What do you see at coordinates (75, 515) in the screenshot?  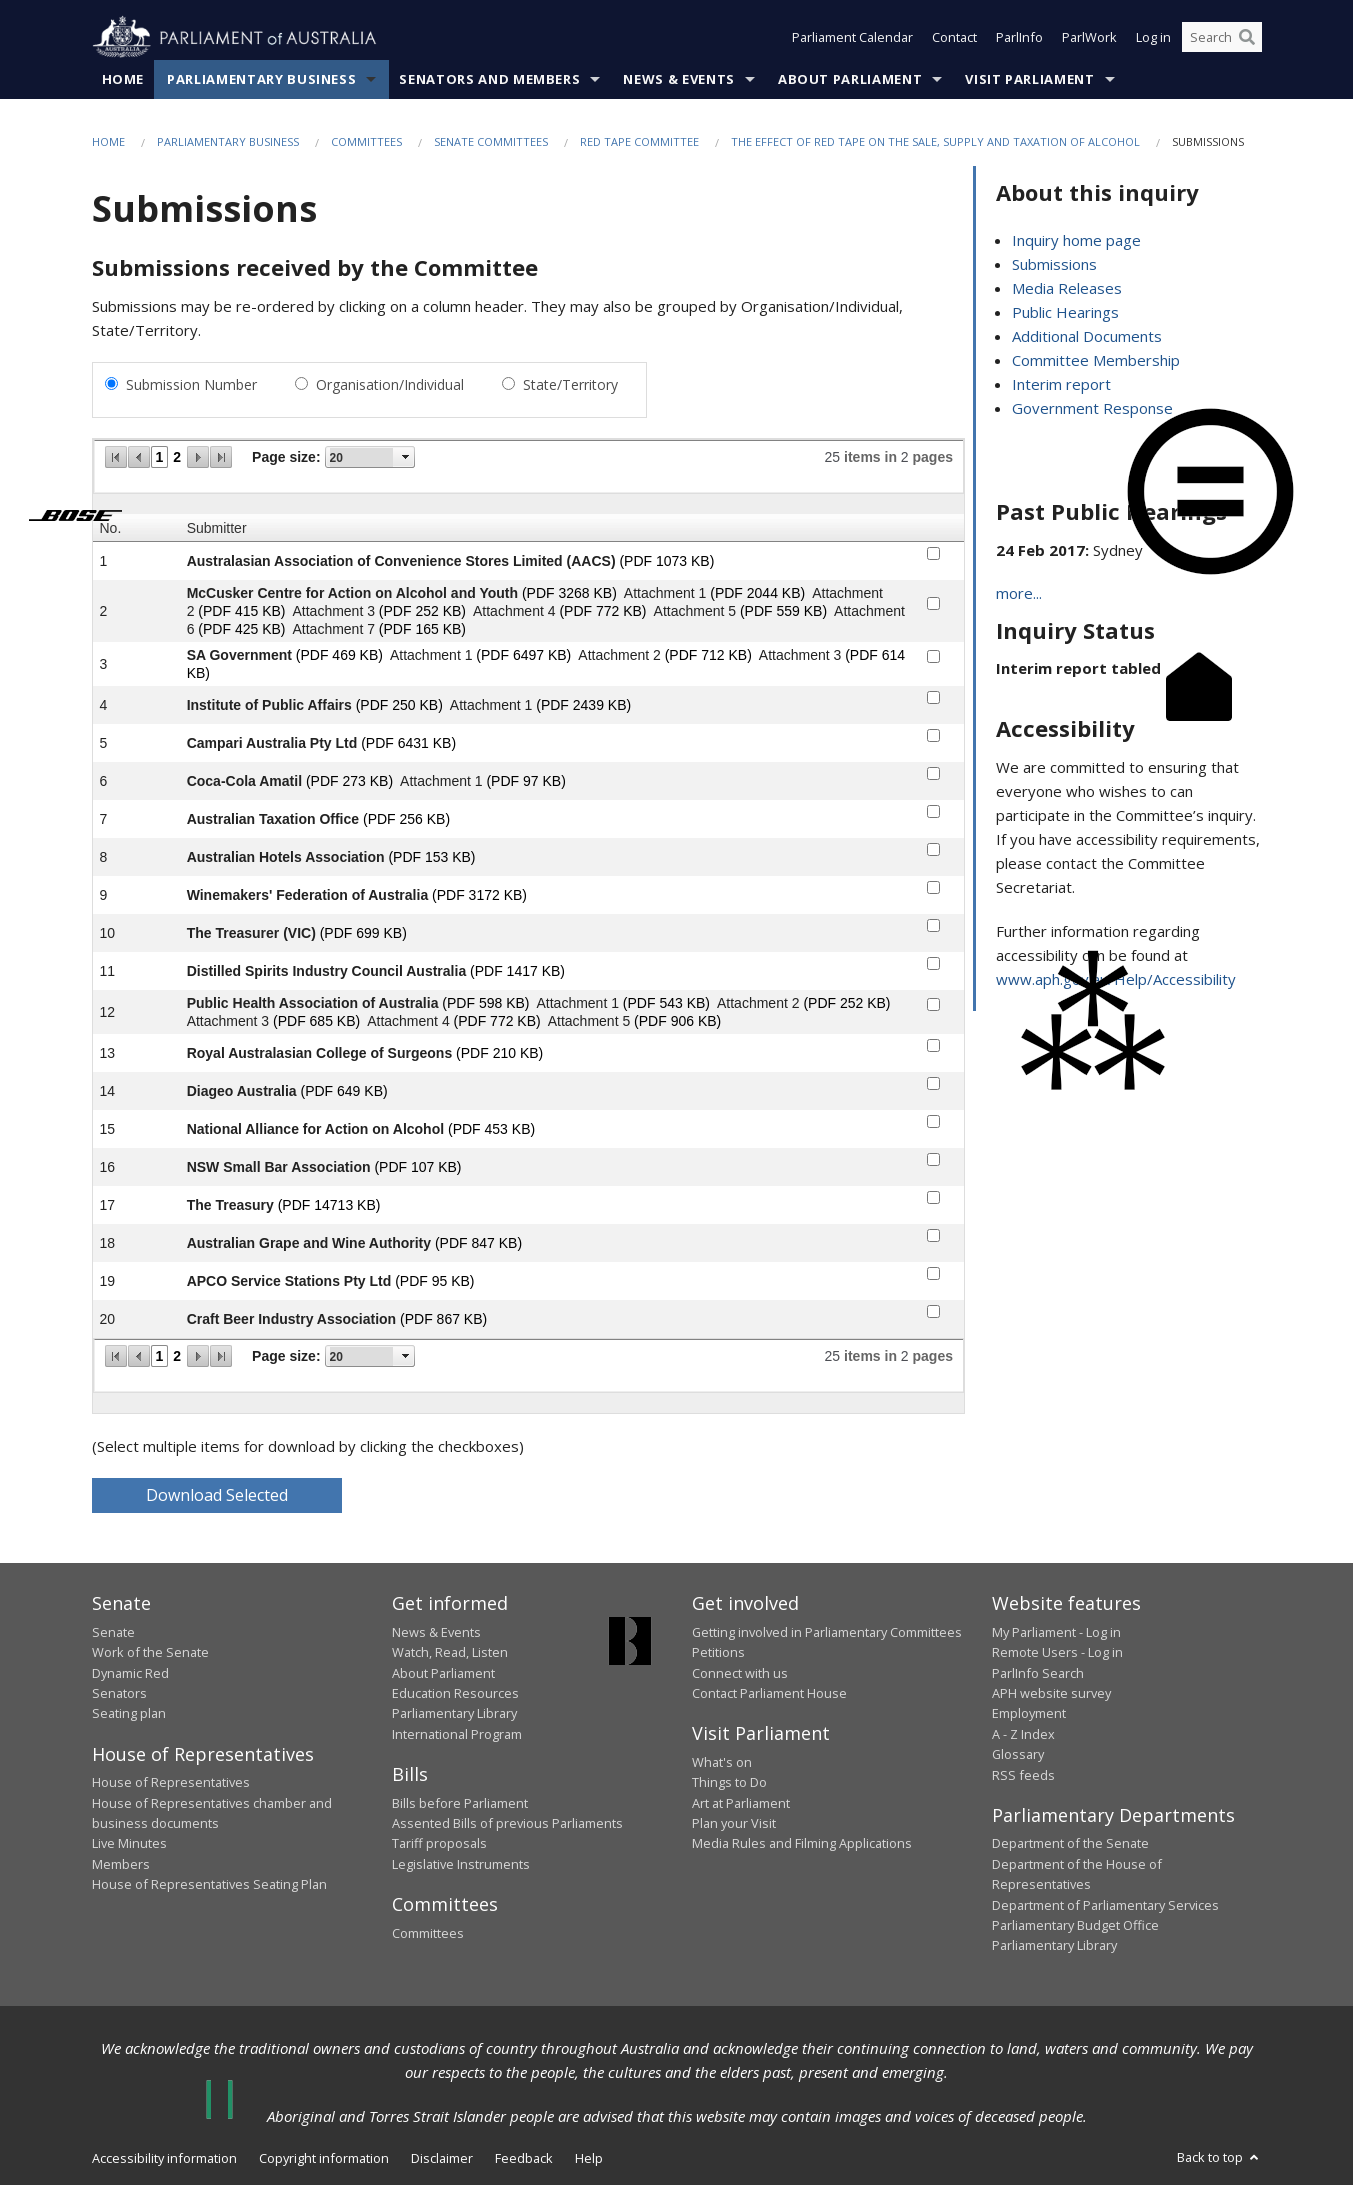 I see `visit the Bose website or store` at bounding box center [75, 515].